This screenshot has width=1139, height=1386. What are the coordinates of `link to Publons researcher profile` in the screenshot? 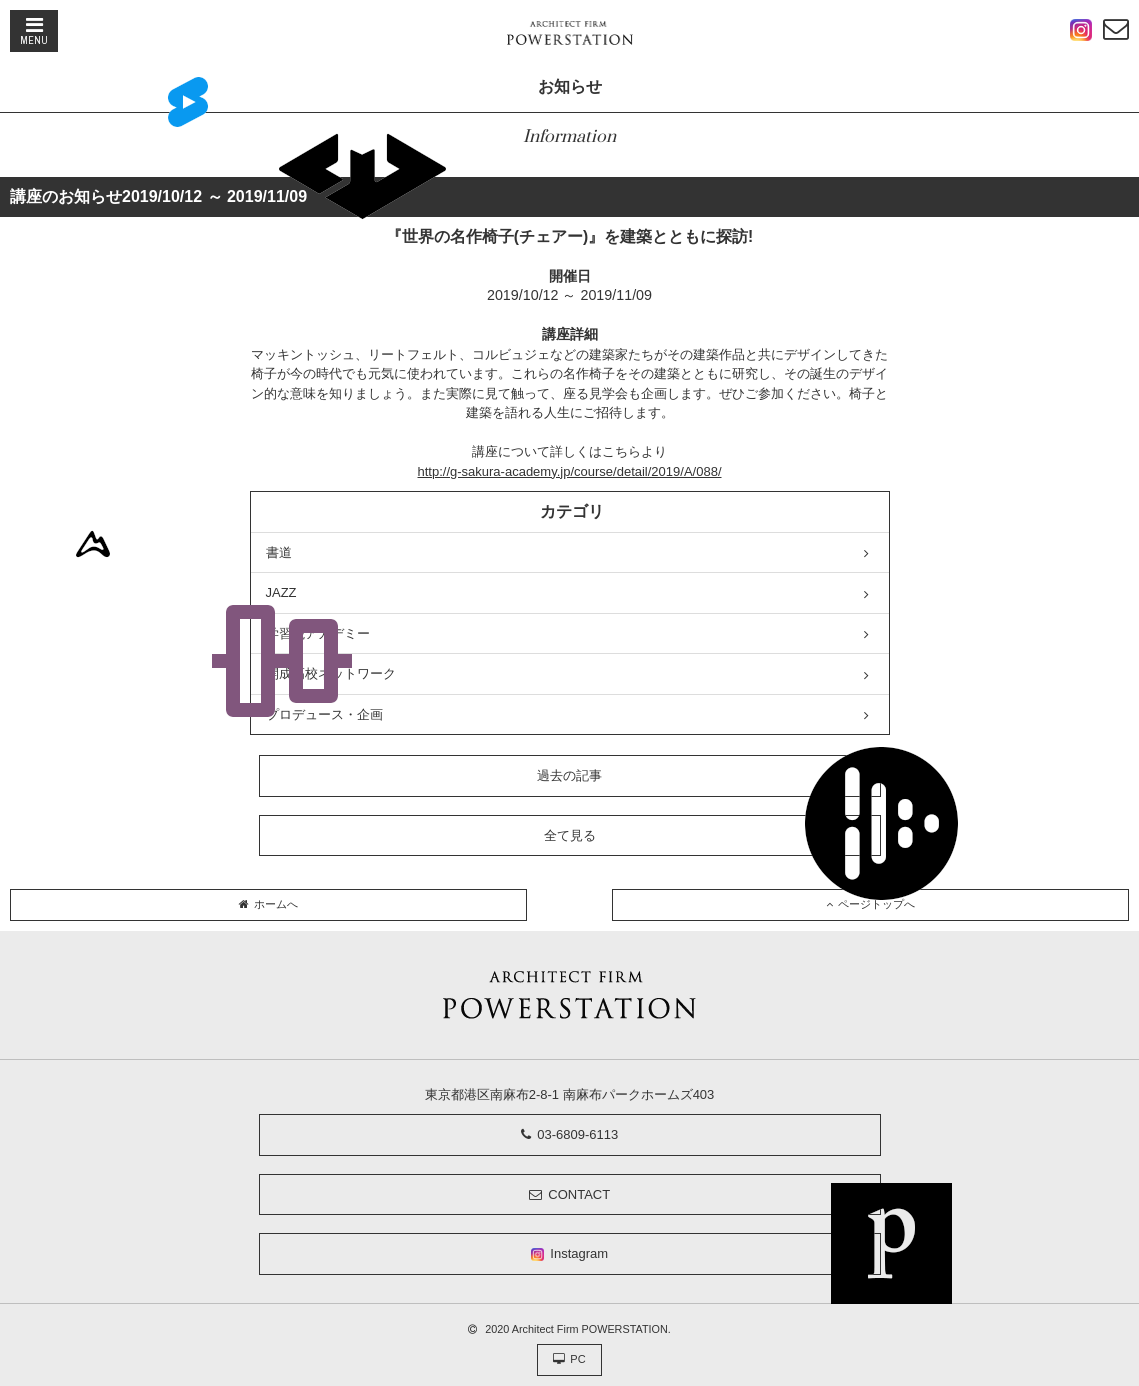 It's located at (891, 1243).